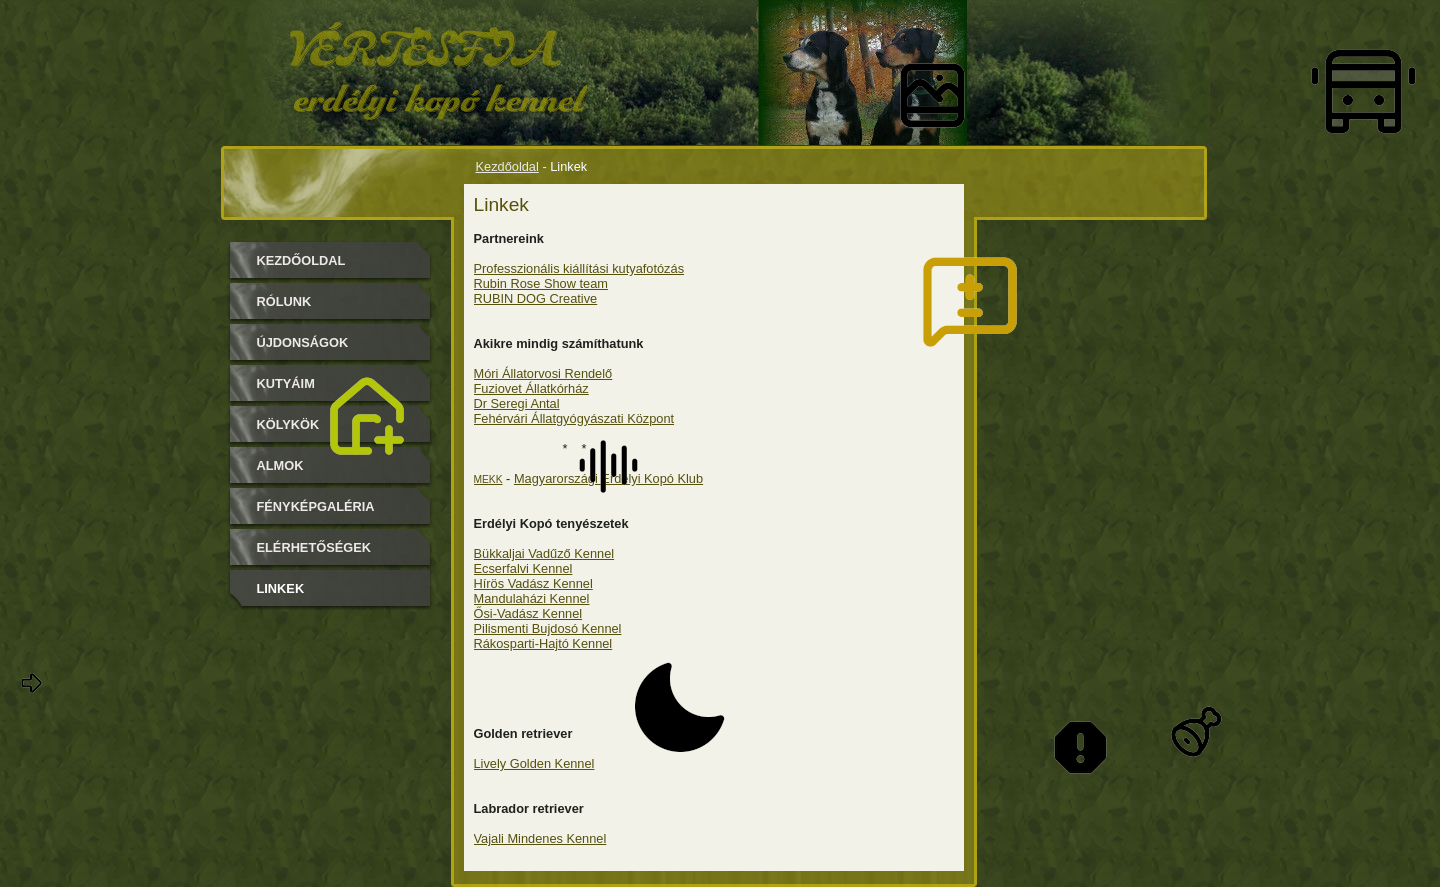 The image size is (1440, 887). Describe the element at coordinates (677, 710) in the screenshot. I see `toggle dark mode or night theme` at that location.